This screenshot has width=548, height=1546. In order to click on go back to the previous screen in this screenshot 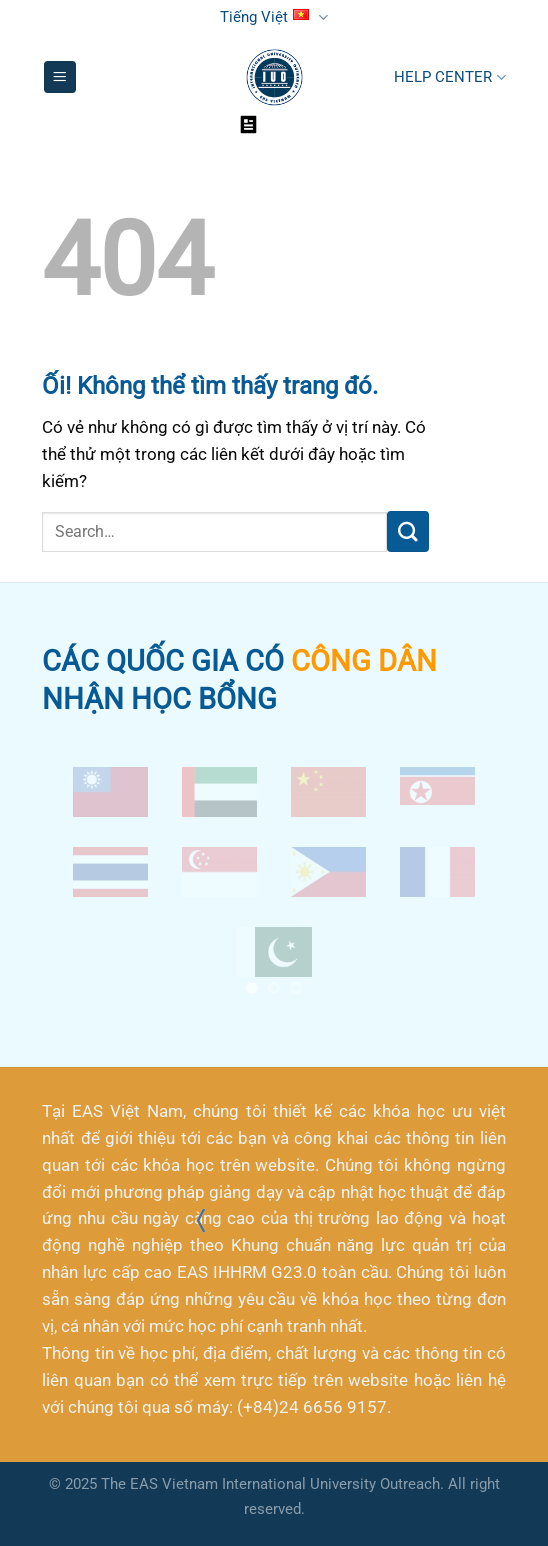, I will do `click(201, 1220)`.